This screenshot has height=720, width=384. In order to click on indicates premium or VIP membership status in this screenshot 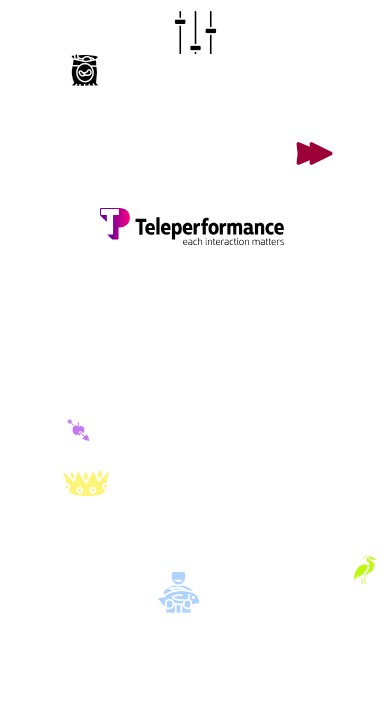, I will do `click(86, 483)`.